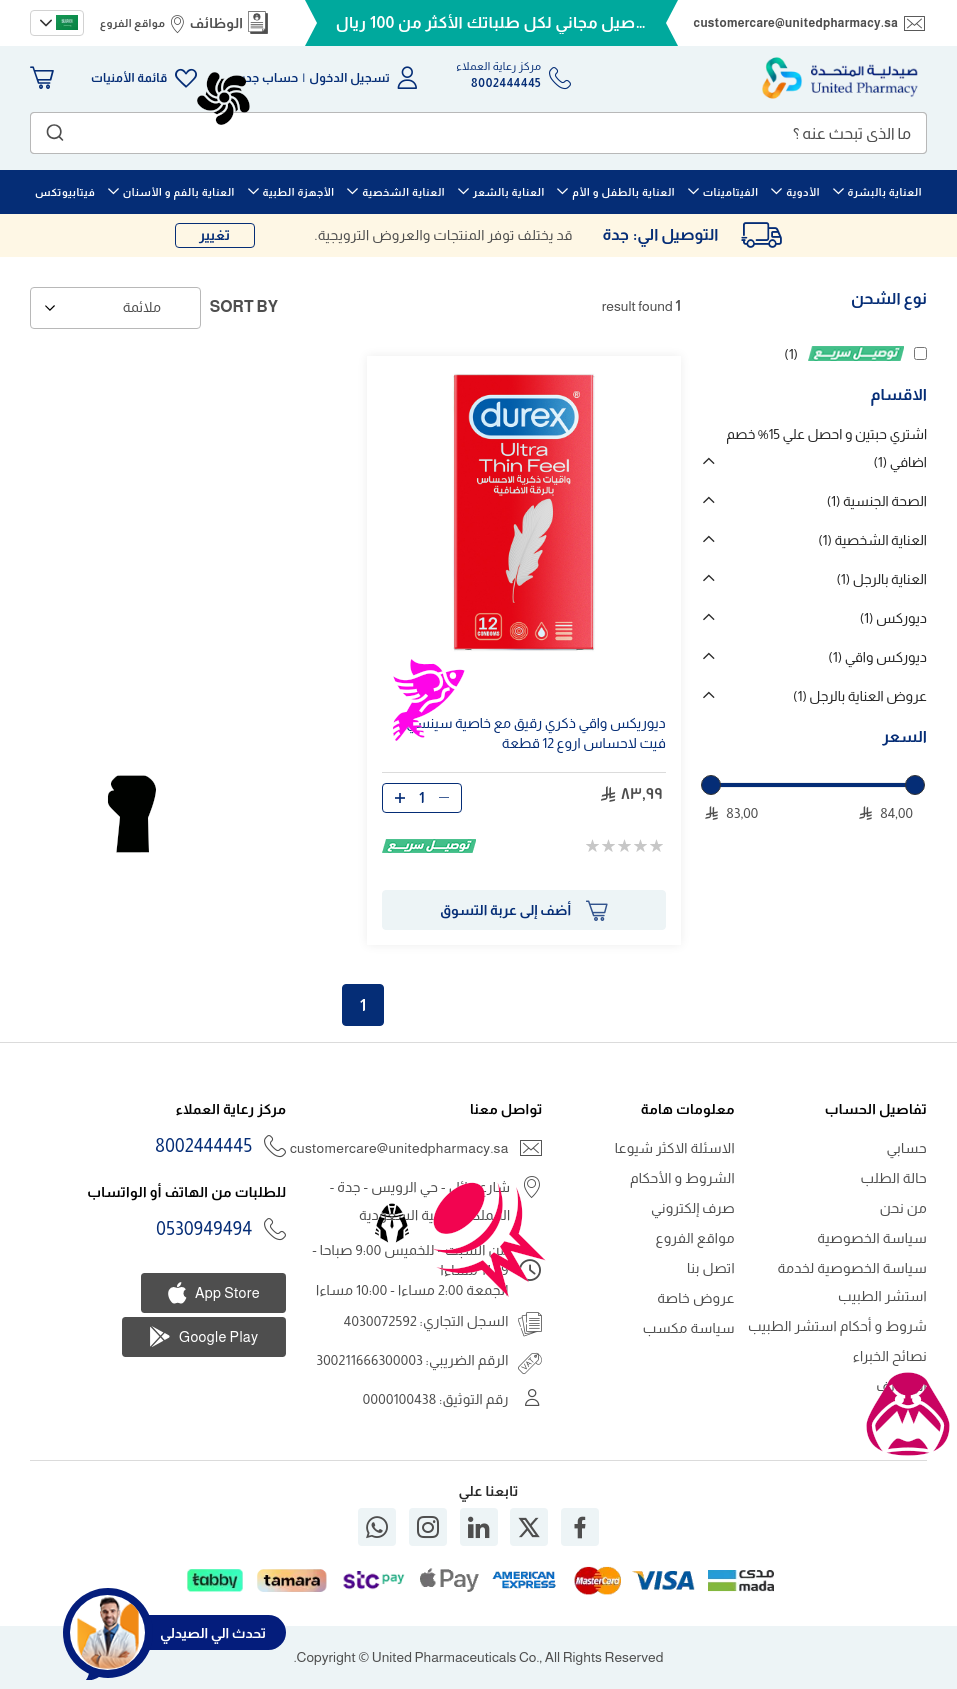 This screenshot has width=957, height=1689. Describe the element at coordinates (429, 700) in the screenshot. I see `flying trout creature in a fantasy game` at that location.